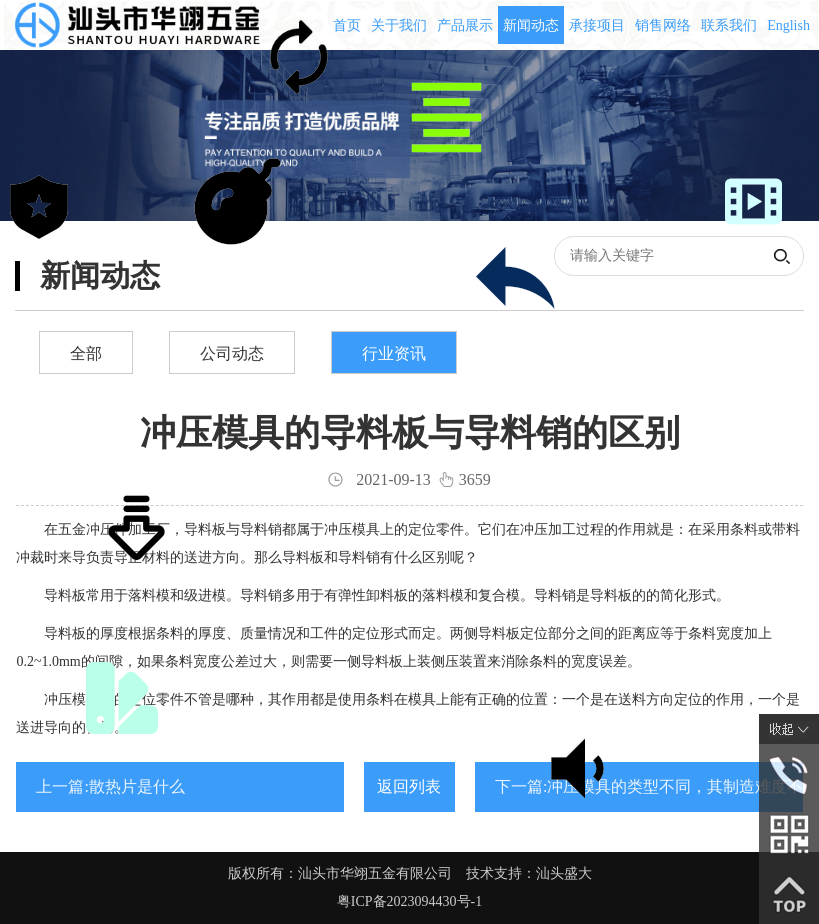 The image size is (819, 924). What do you see at coordinates (136, 528) in the screenshot?
I see `download all items in queue` at bounding box center [136, 528].